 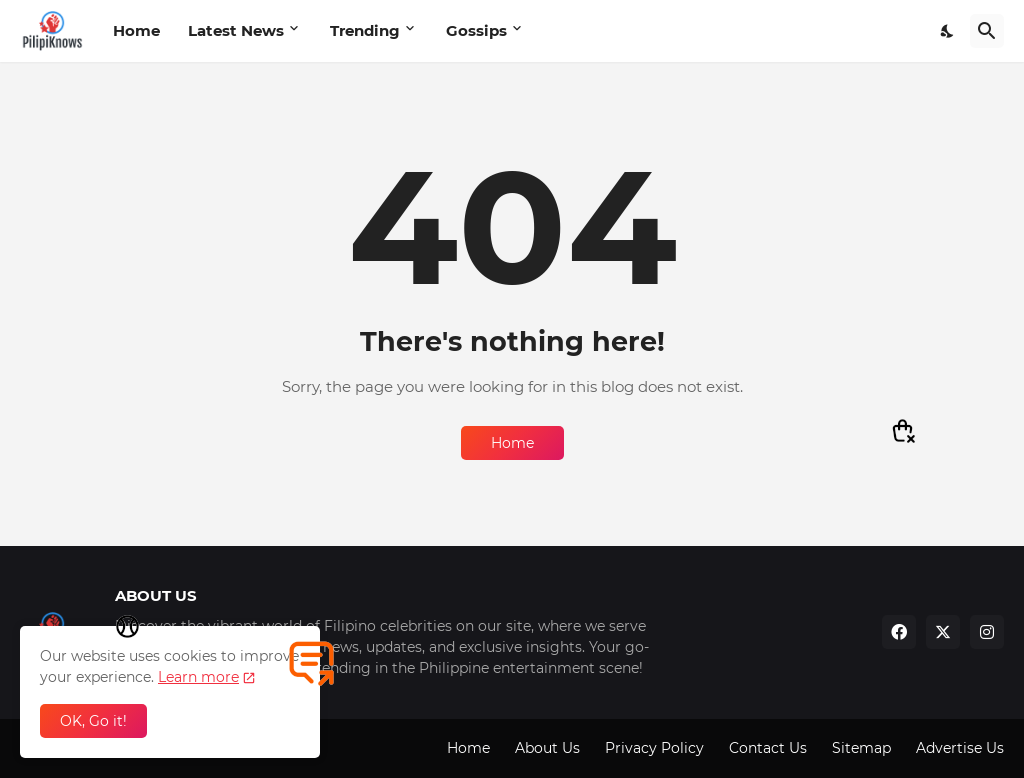 I want to click on share a message or conversation, so click(x=311, y=661).